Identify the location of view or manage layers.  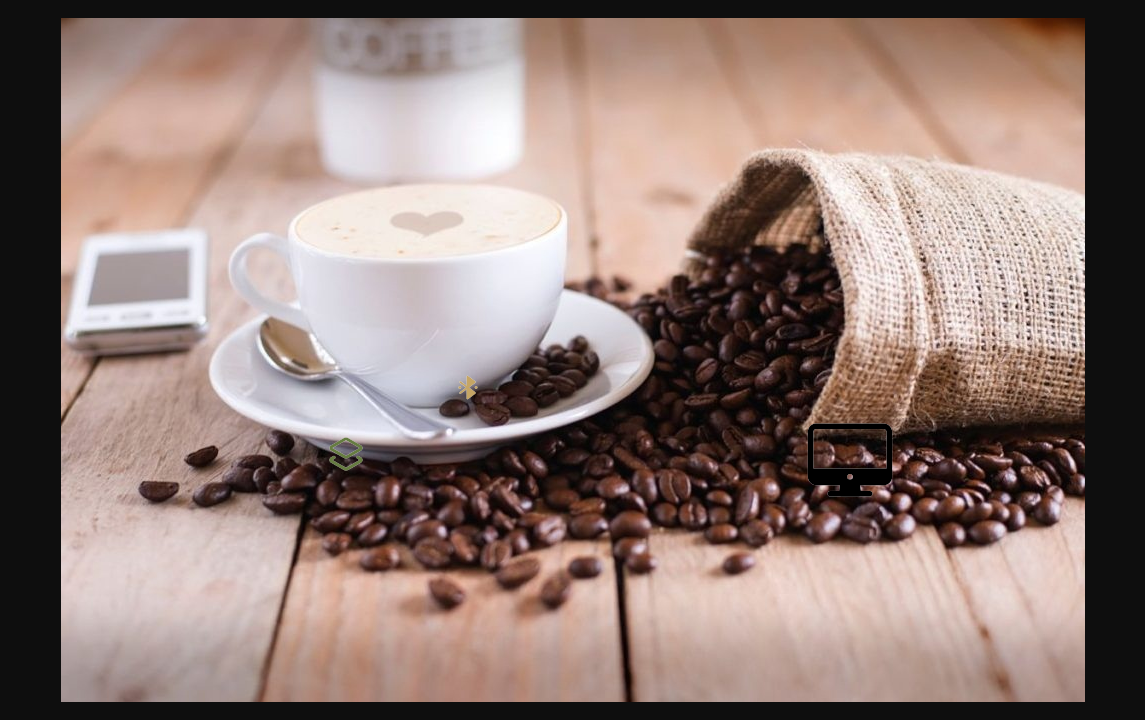
(346, 454).